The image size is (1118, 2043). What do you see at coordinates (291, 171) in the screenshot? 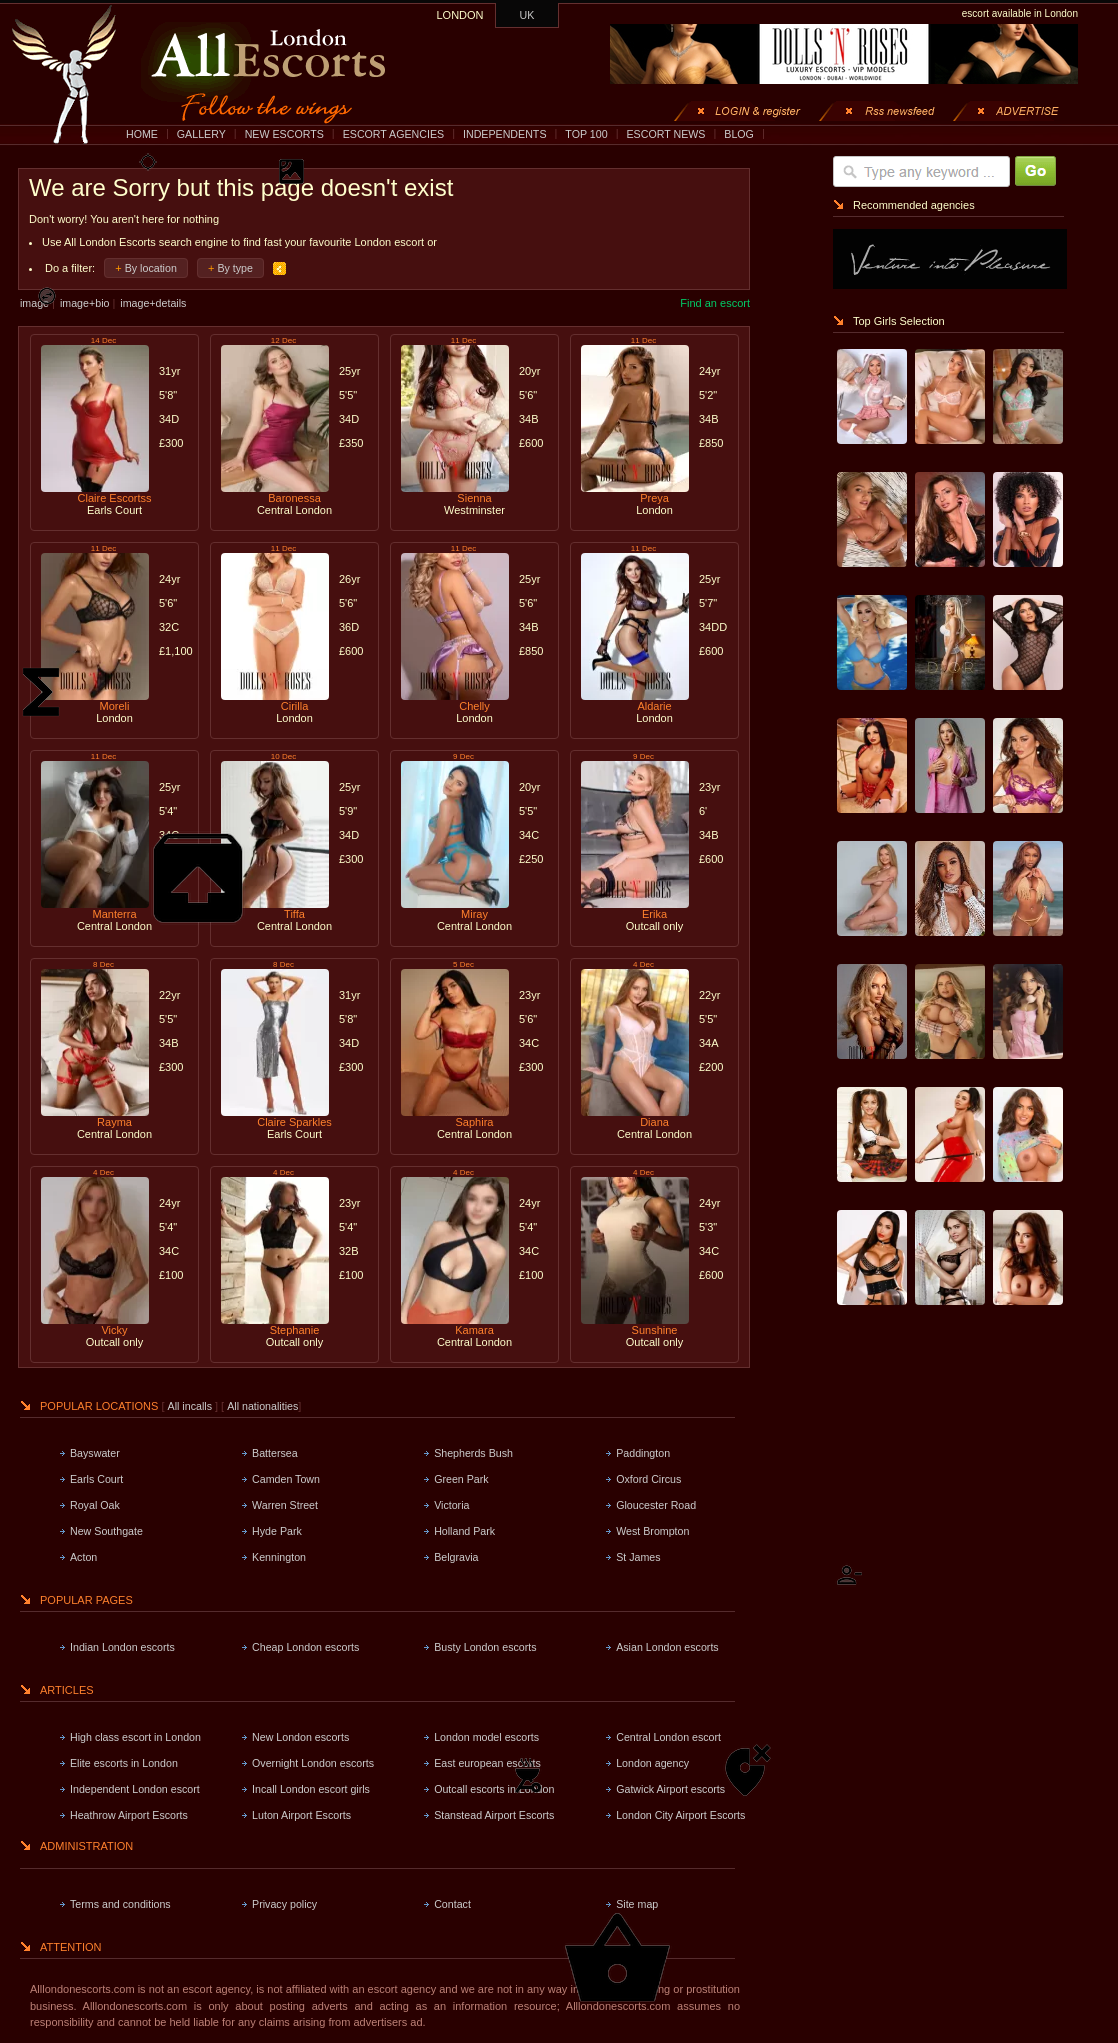
I see `switch to satellite map view` at bounding box center [291, 171].